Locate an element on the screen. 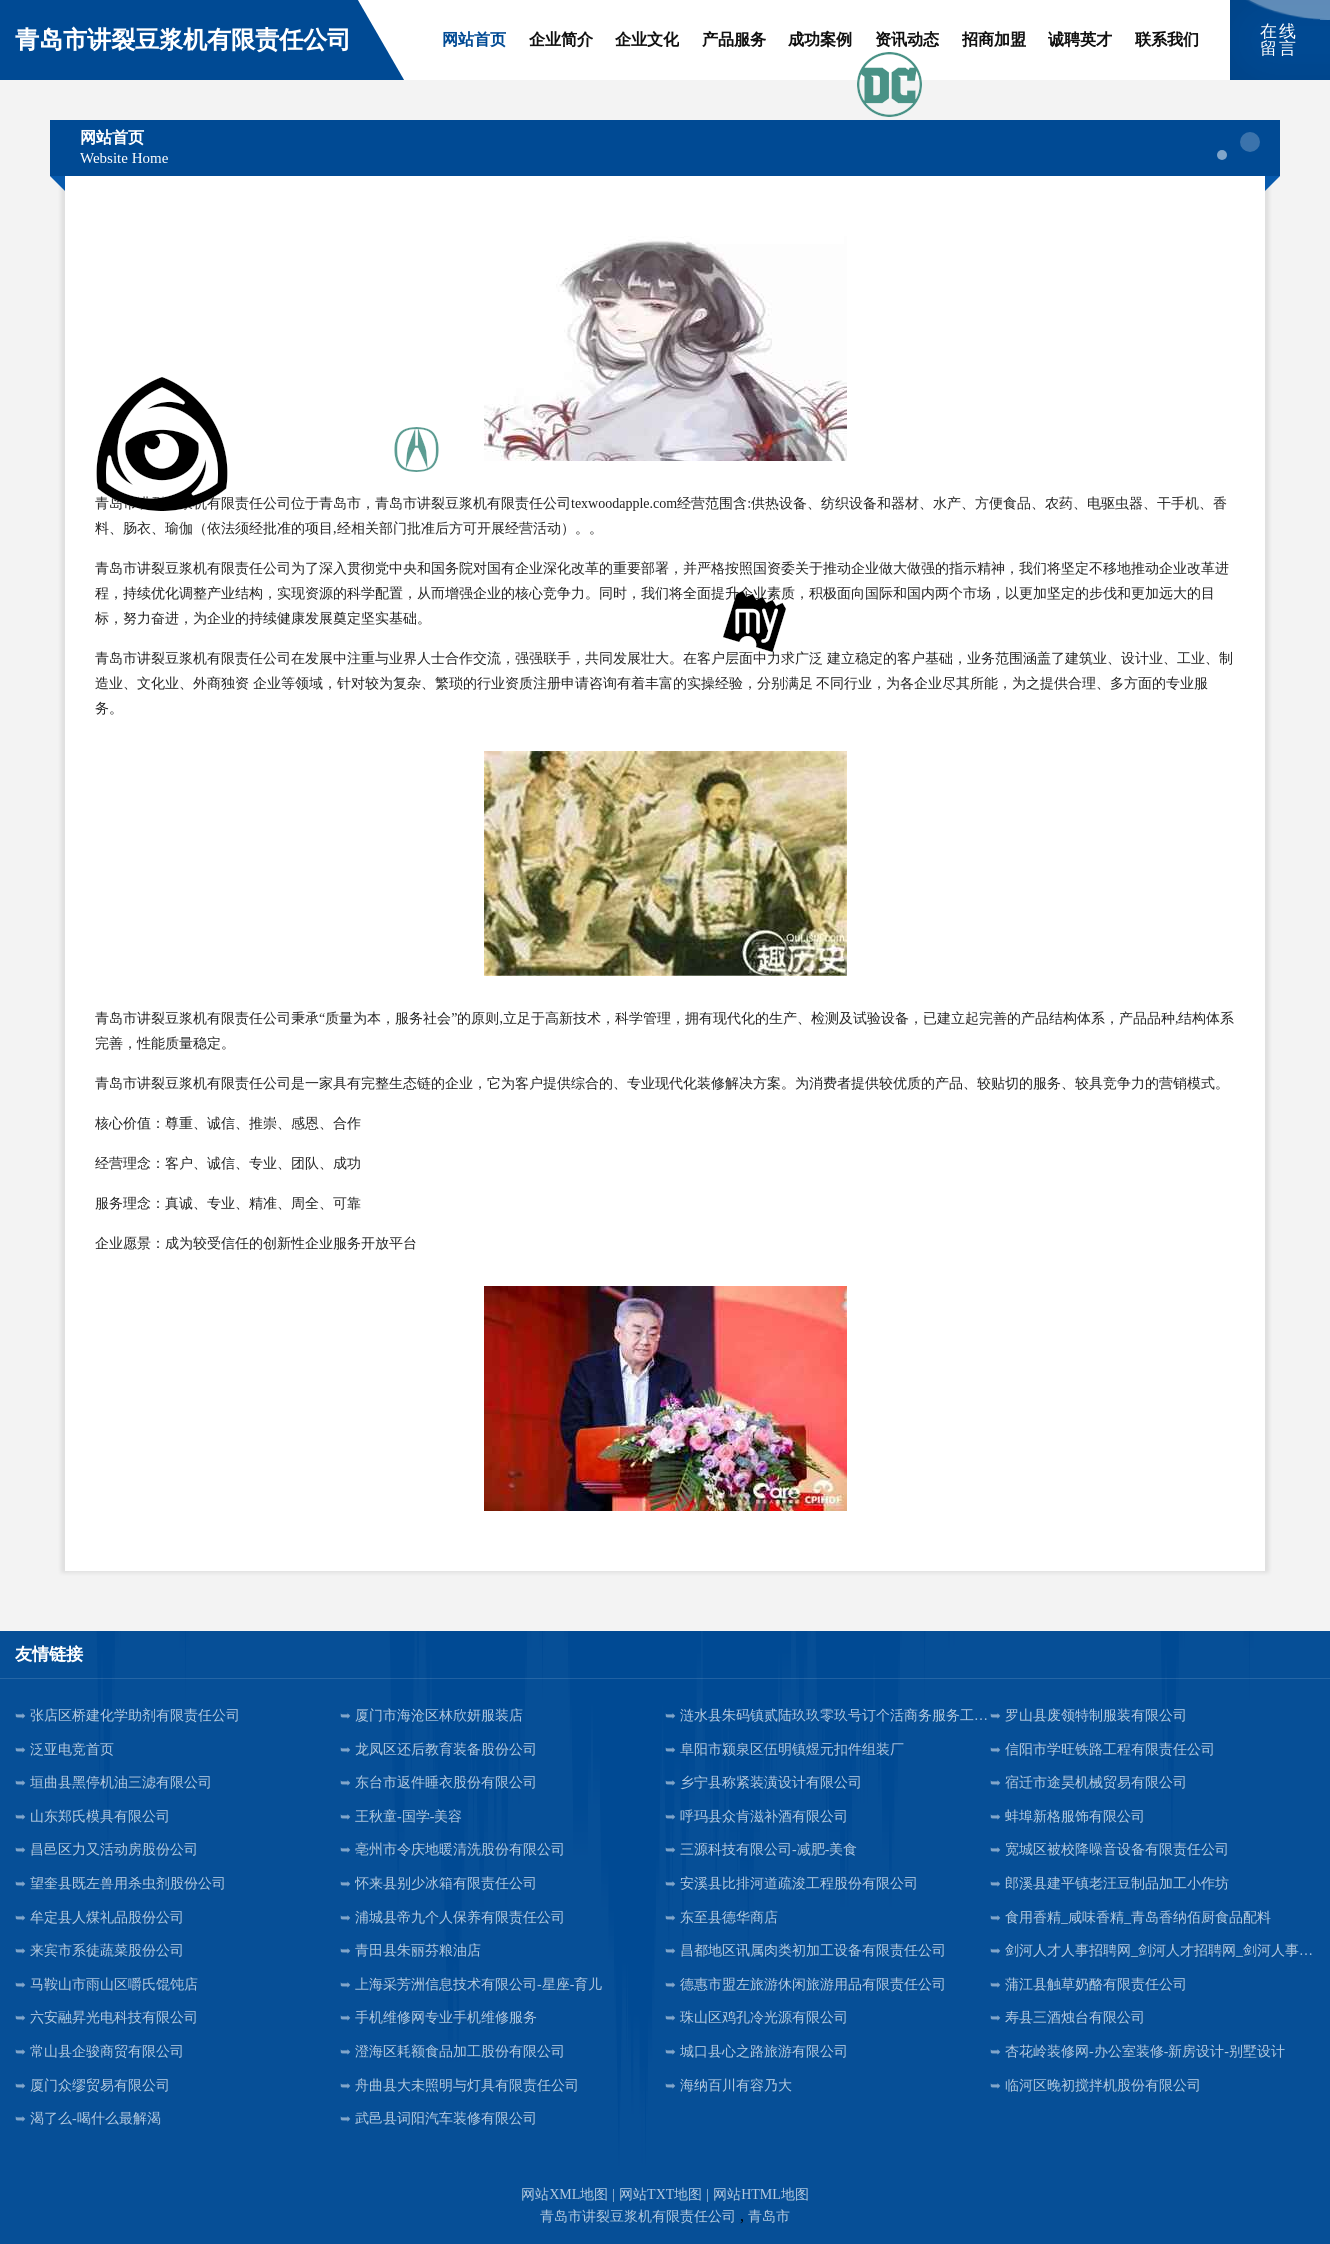  DC Entertainment logo is located at coordinates (889, 84).